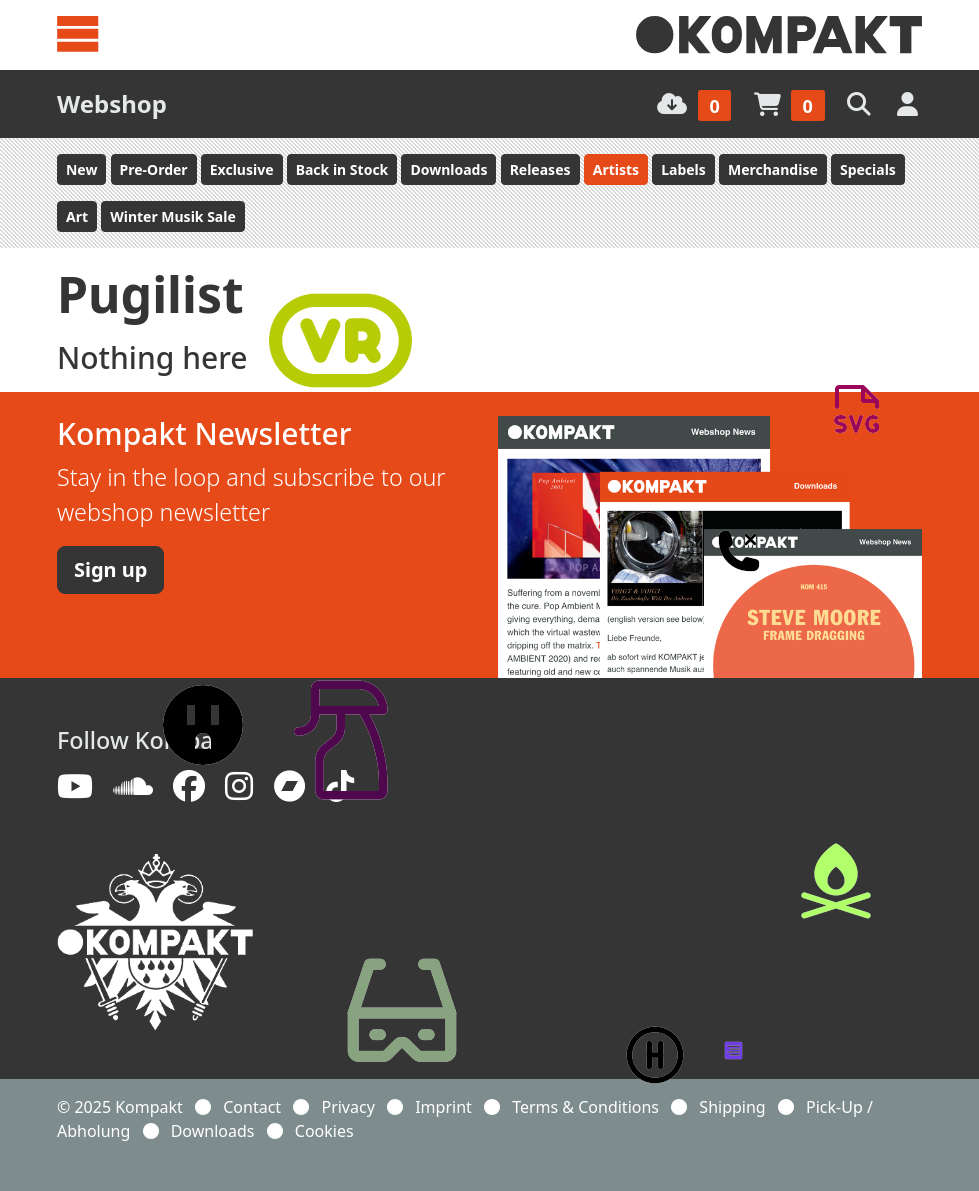  Describe the element at coordinates (836, 881) in the screenshot. I see `access outdoor or camping-related features` at that location.